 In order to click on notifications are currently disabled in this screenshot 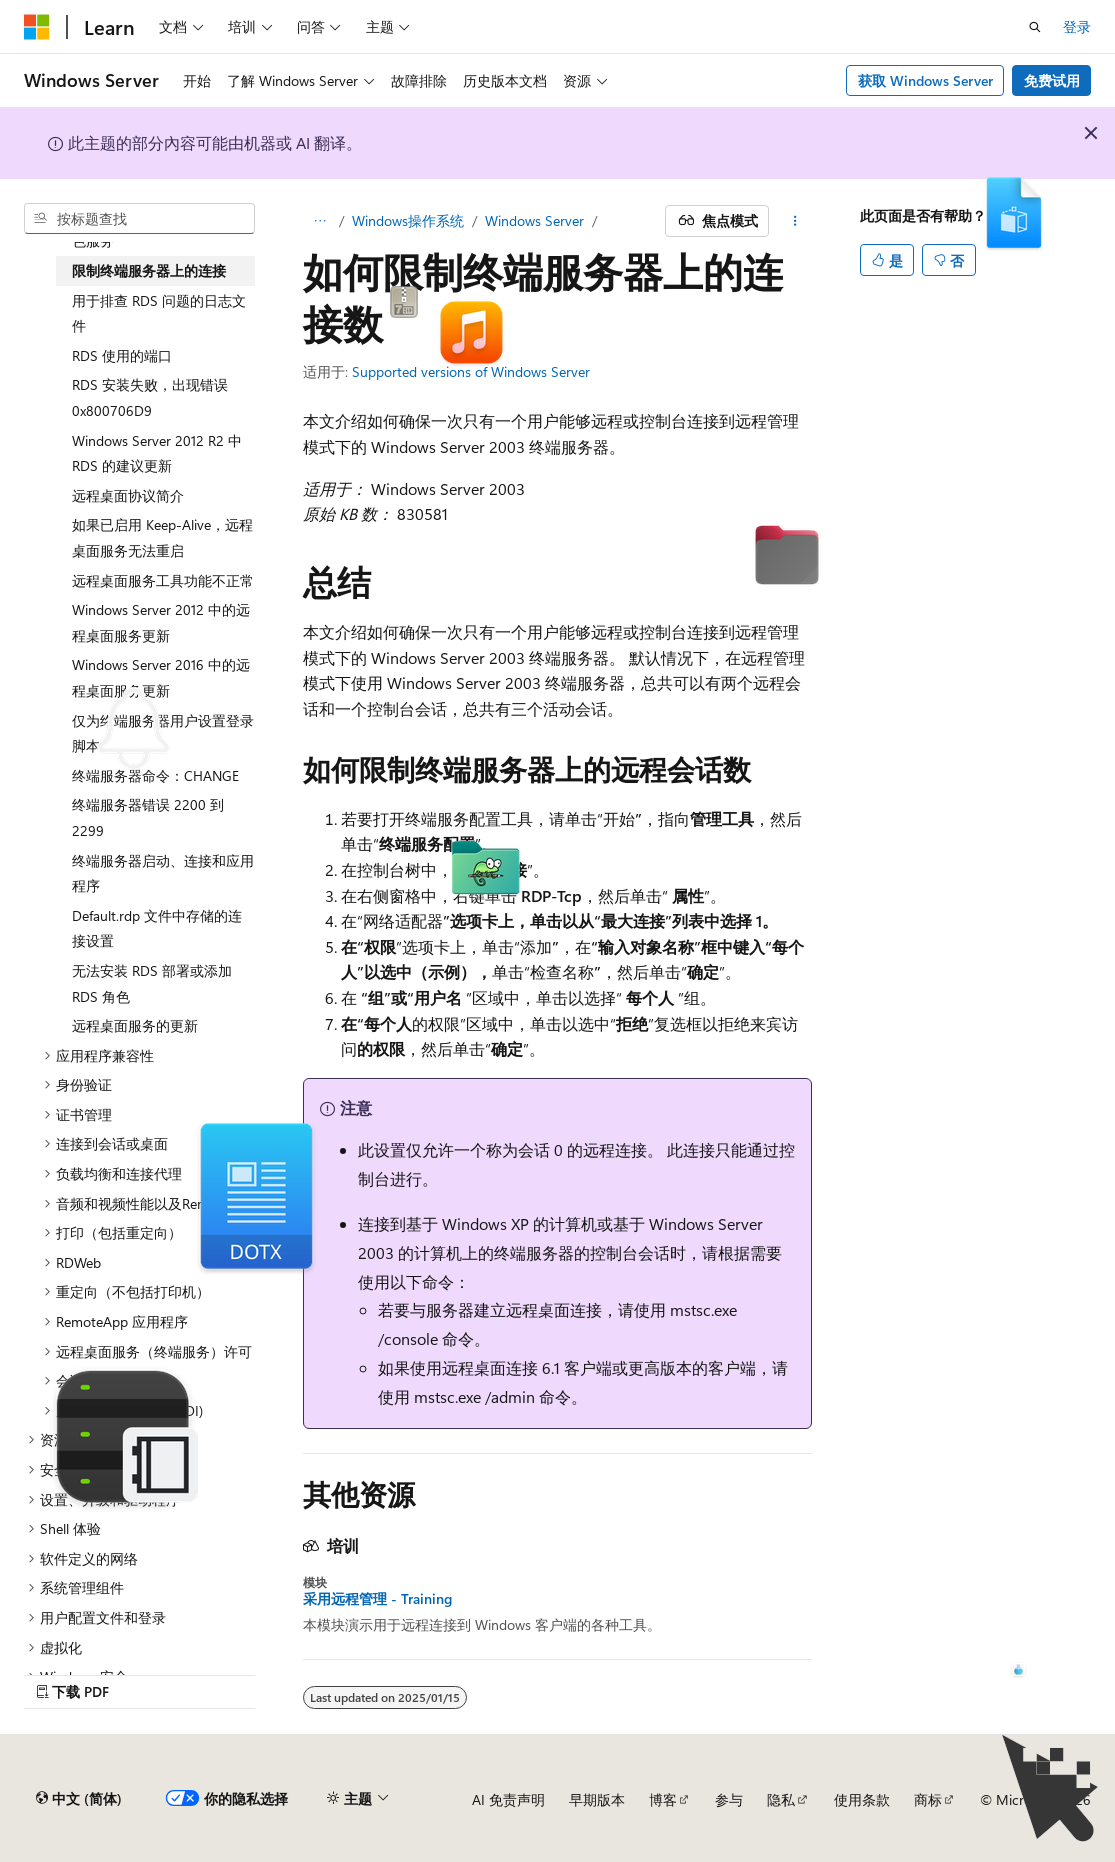, I will do `click(133, 728)`.